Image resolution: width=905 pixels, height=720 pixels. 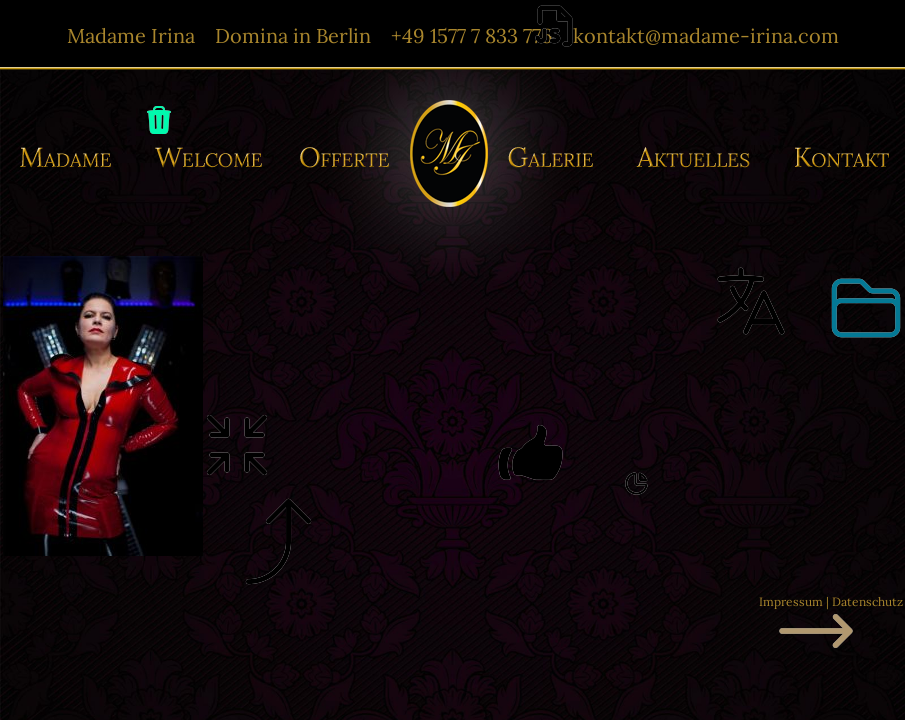 What do you see at coordinates (237, 445) in the screenshot?
I see `exit fullscreen mode` at bounding box center [237, 445].